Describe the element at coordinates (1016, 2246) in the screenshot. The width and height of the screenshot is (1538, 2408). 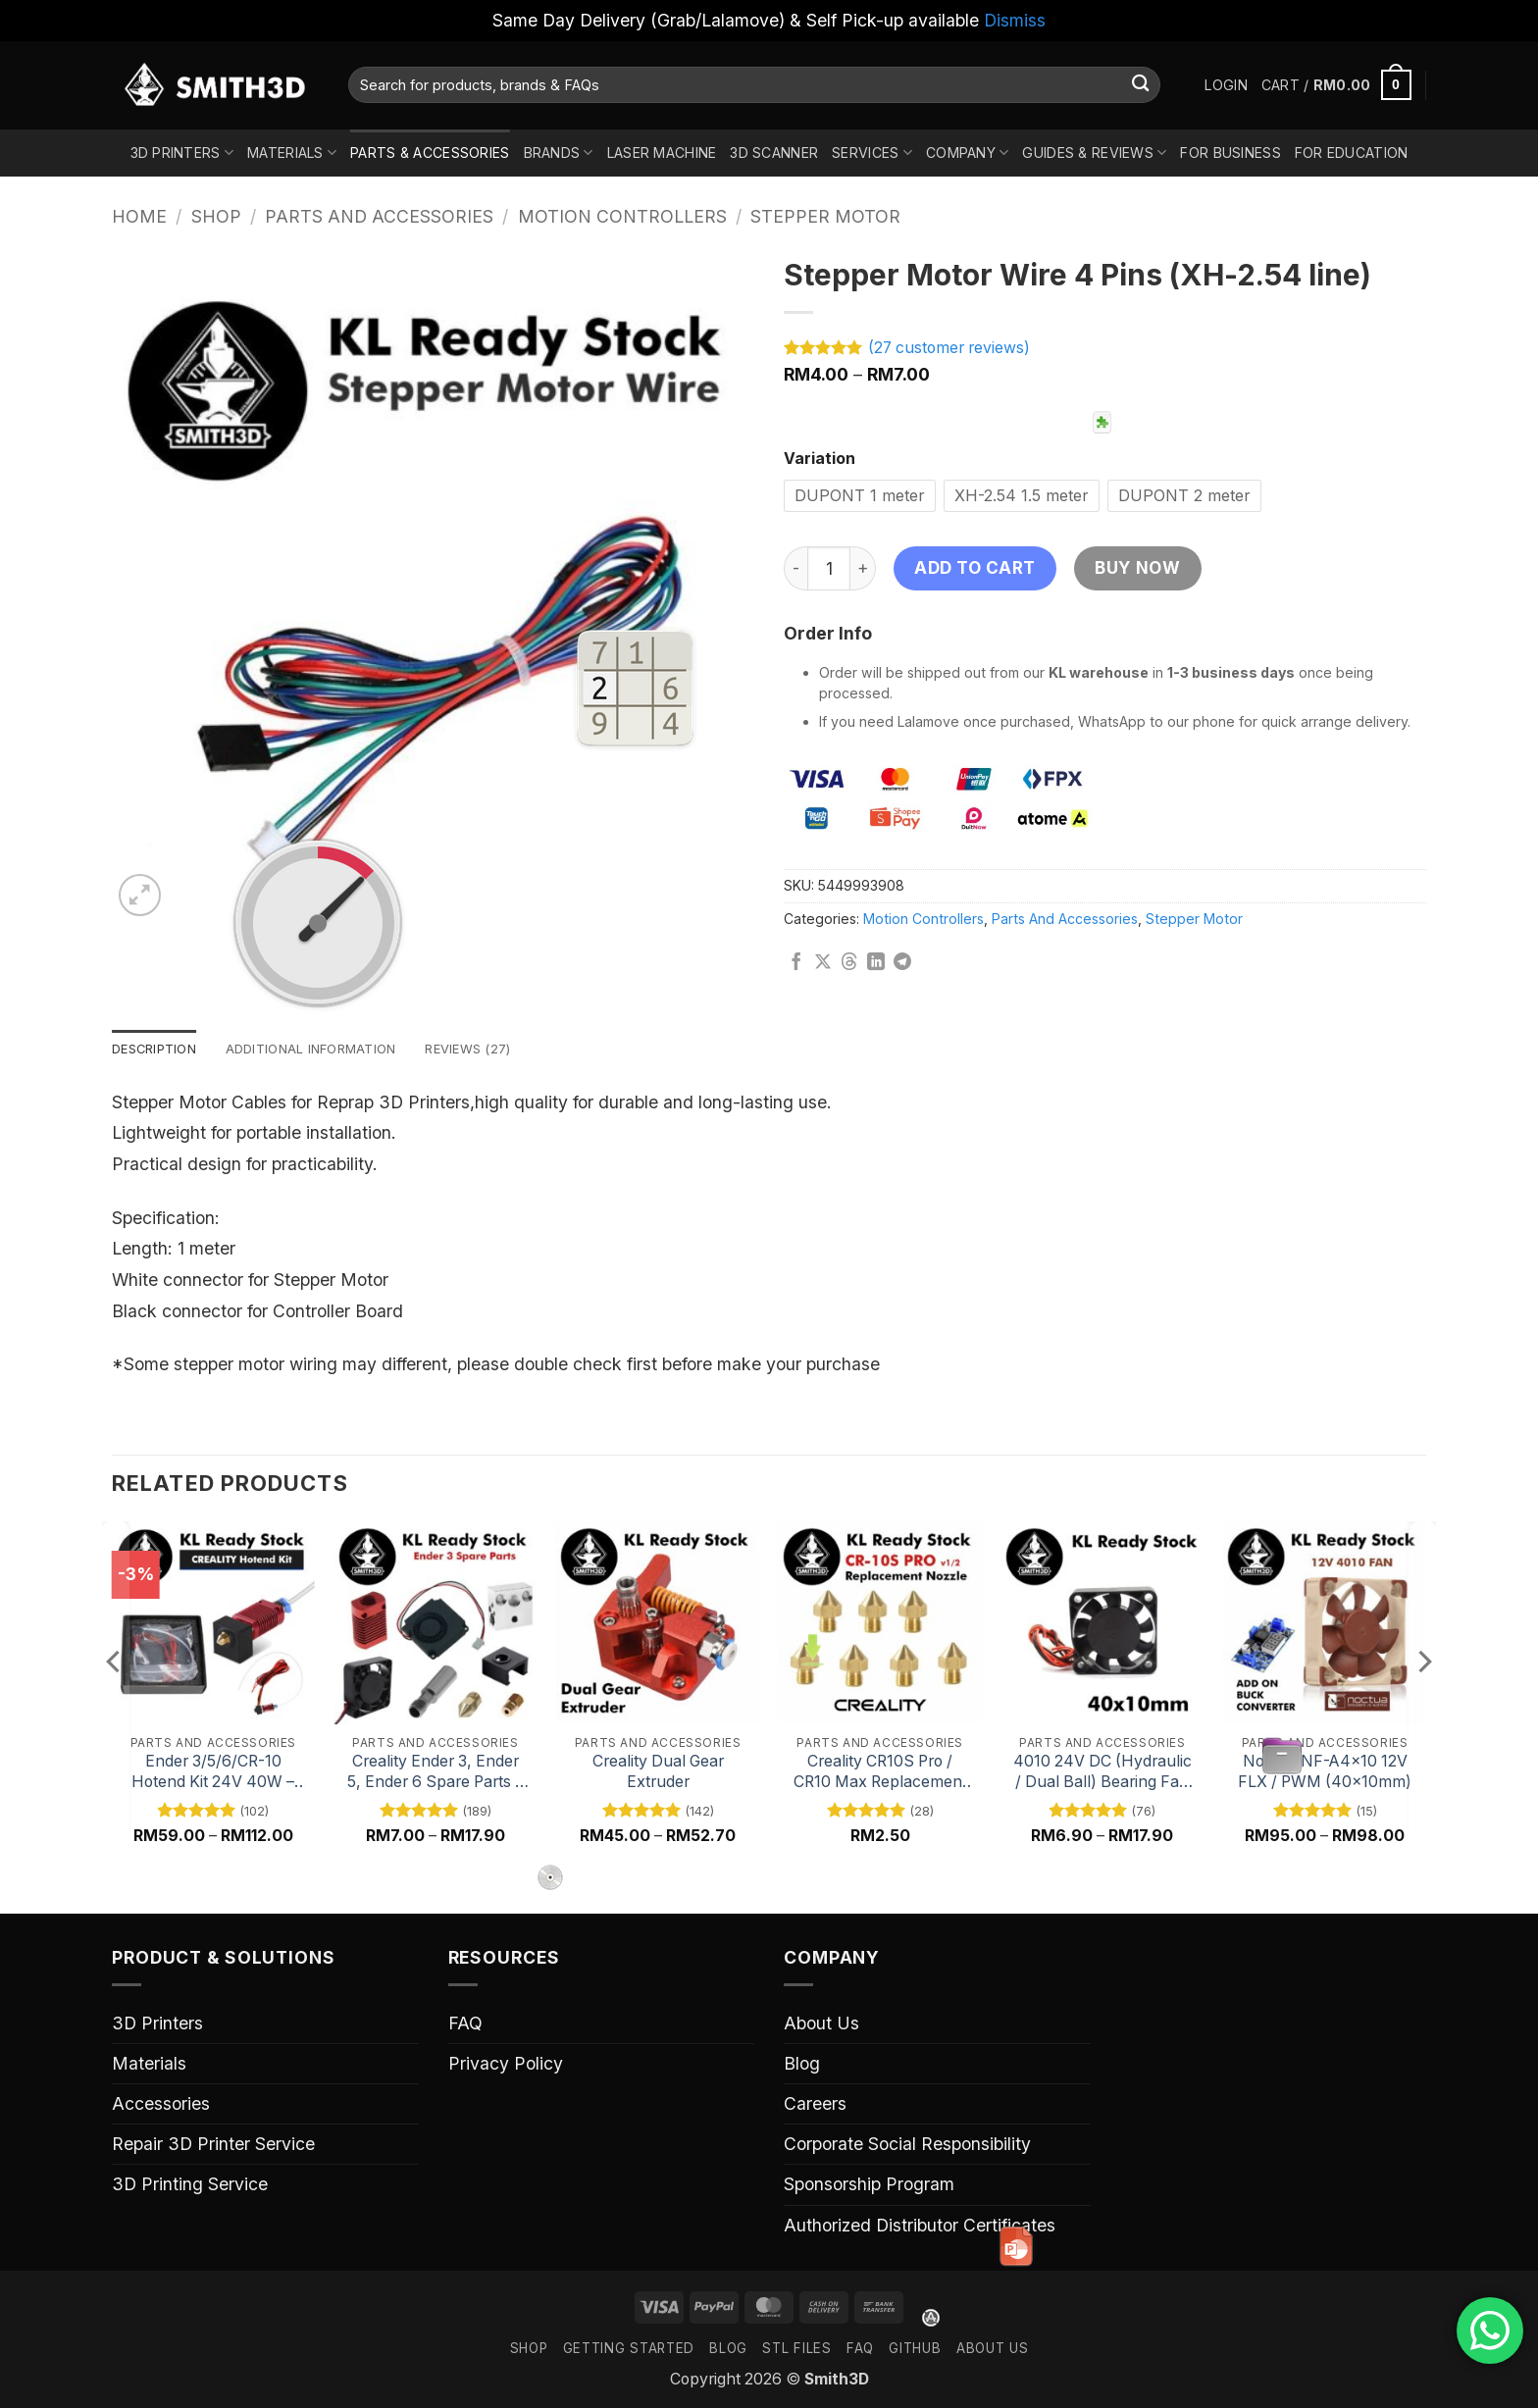
I see `a microsoft powerpoint file` at that location.